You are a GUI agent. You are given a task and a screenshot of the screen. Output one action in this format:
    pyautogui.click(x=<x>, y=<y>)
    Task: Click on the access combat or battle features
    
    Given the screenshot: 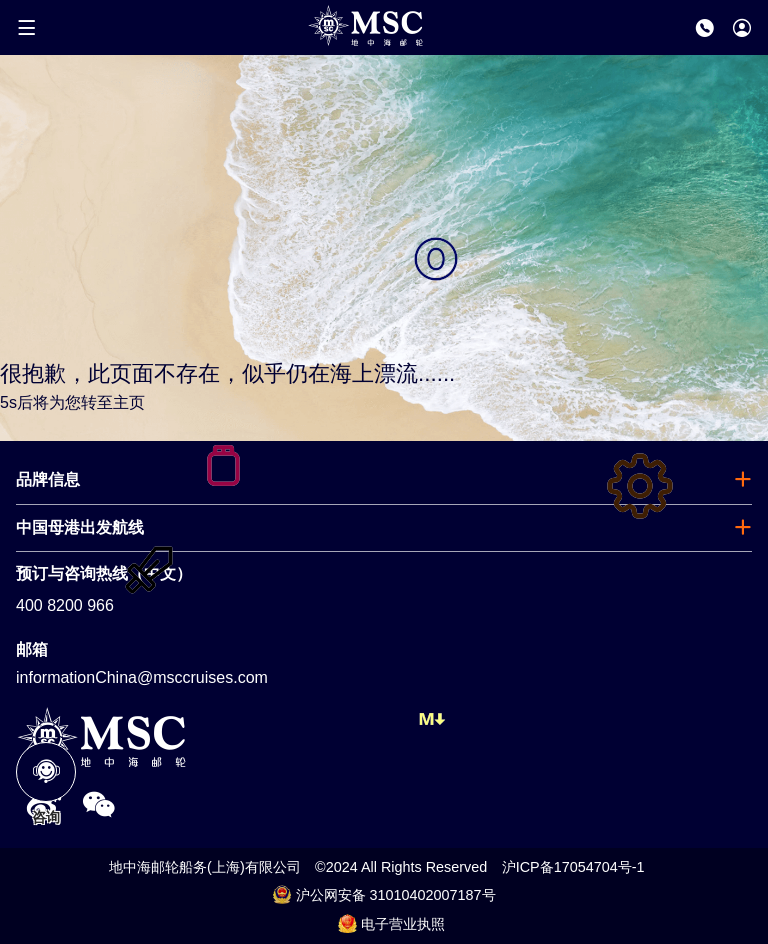 What is the action you would take?
    pyautogui.click(x=150, y=569)
    